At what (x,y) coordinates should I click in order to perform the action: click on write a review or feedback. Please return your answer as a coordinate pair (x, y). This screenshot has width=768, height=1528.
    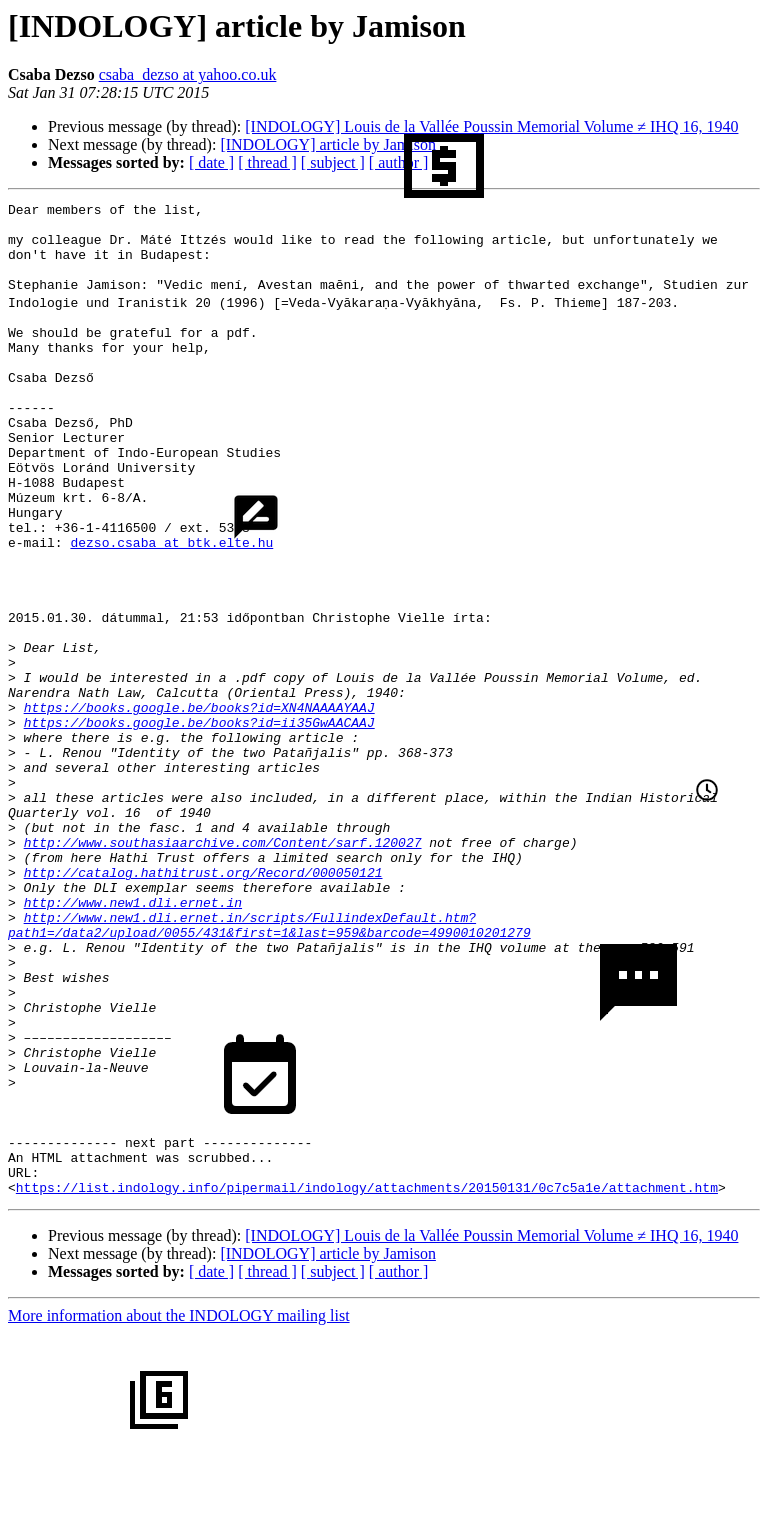
    Looking at the image, I should click on (256, 517).